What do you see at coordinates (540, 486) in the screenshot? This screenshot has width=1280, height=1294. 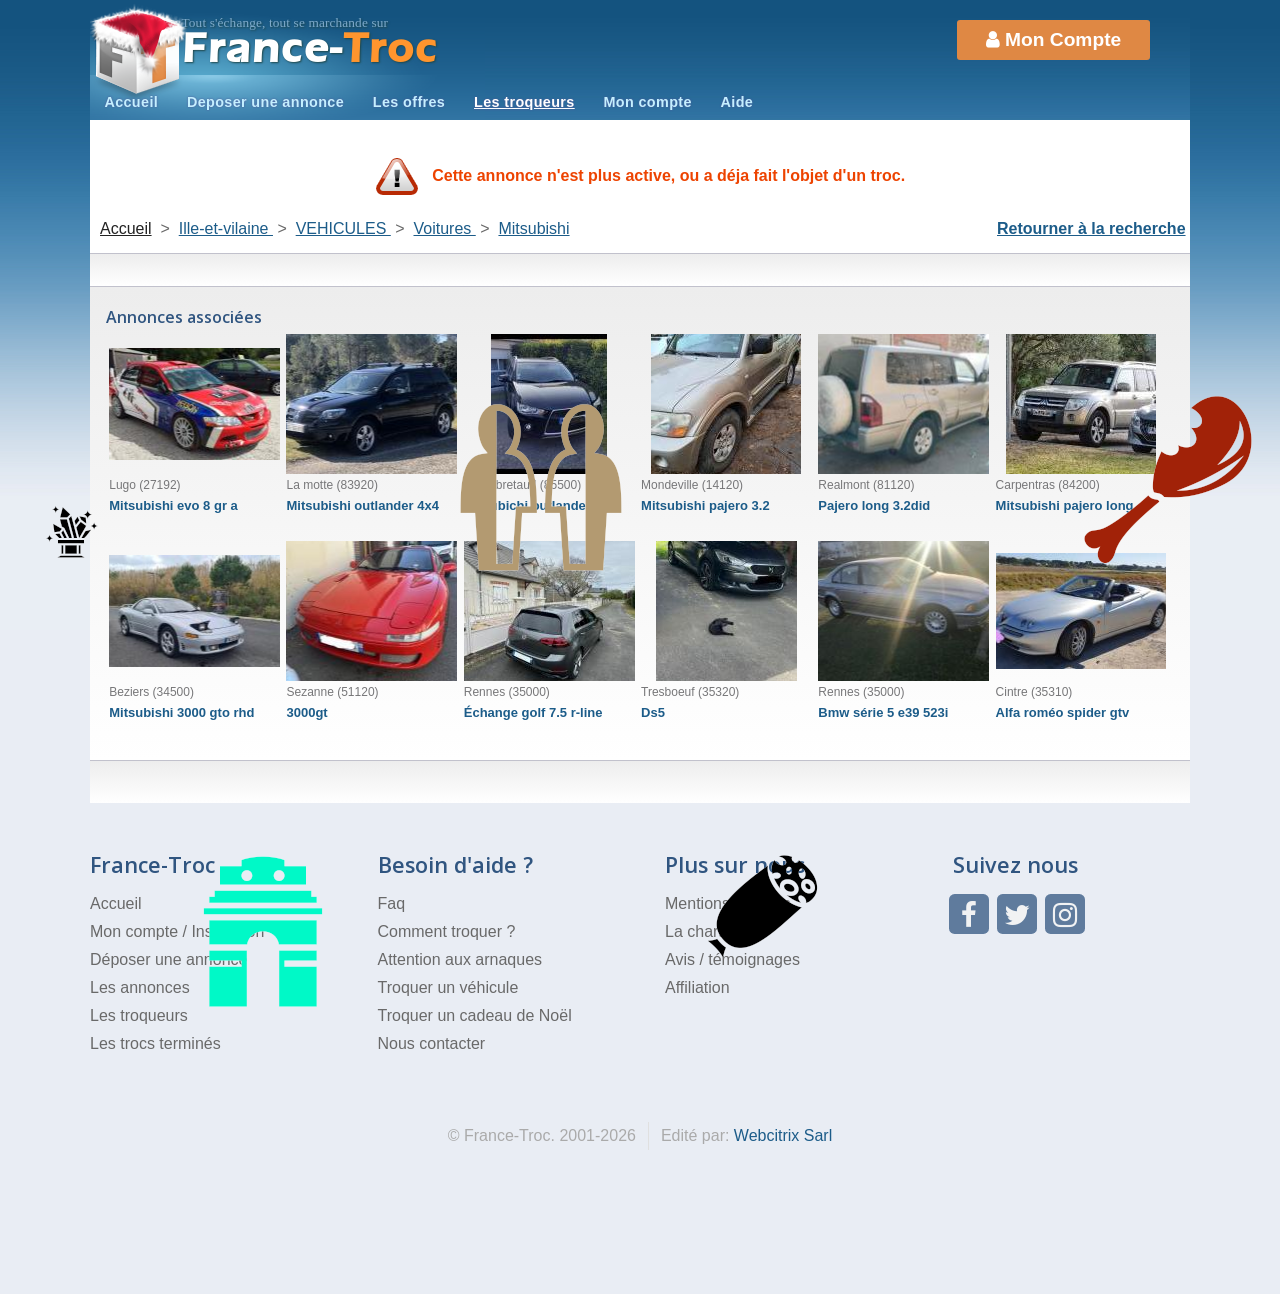 I see `toggle between two modes or perspectives` at bounding box center [540, 486].